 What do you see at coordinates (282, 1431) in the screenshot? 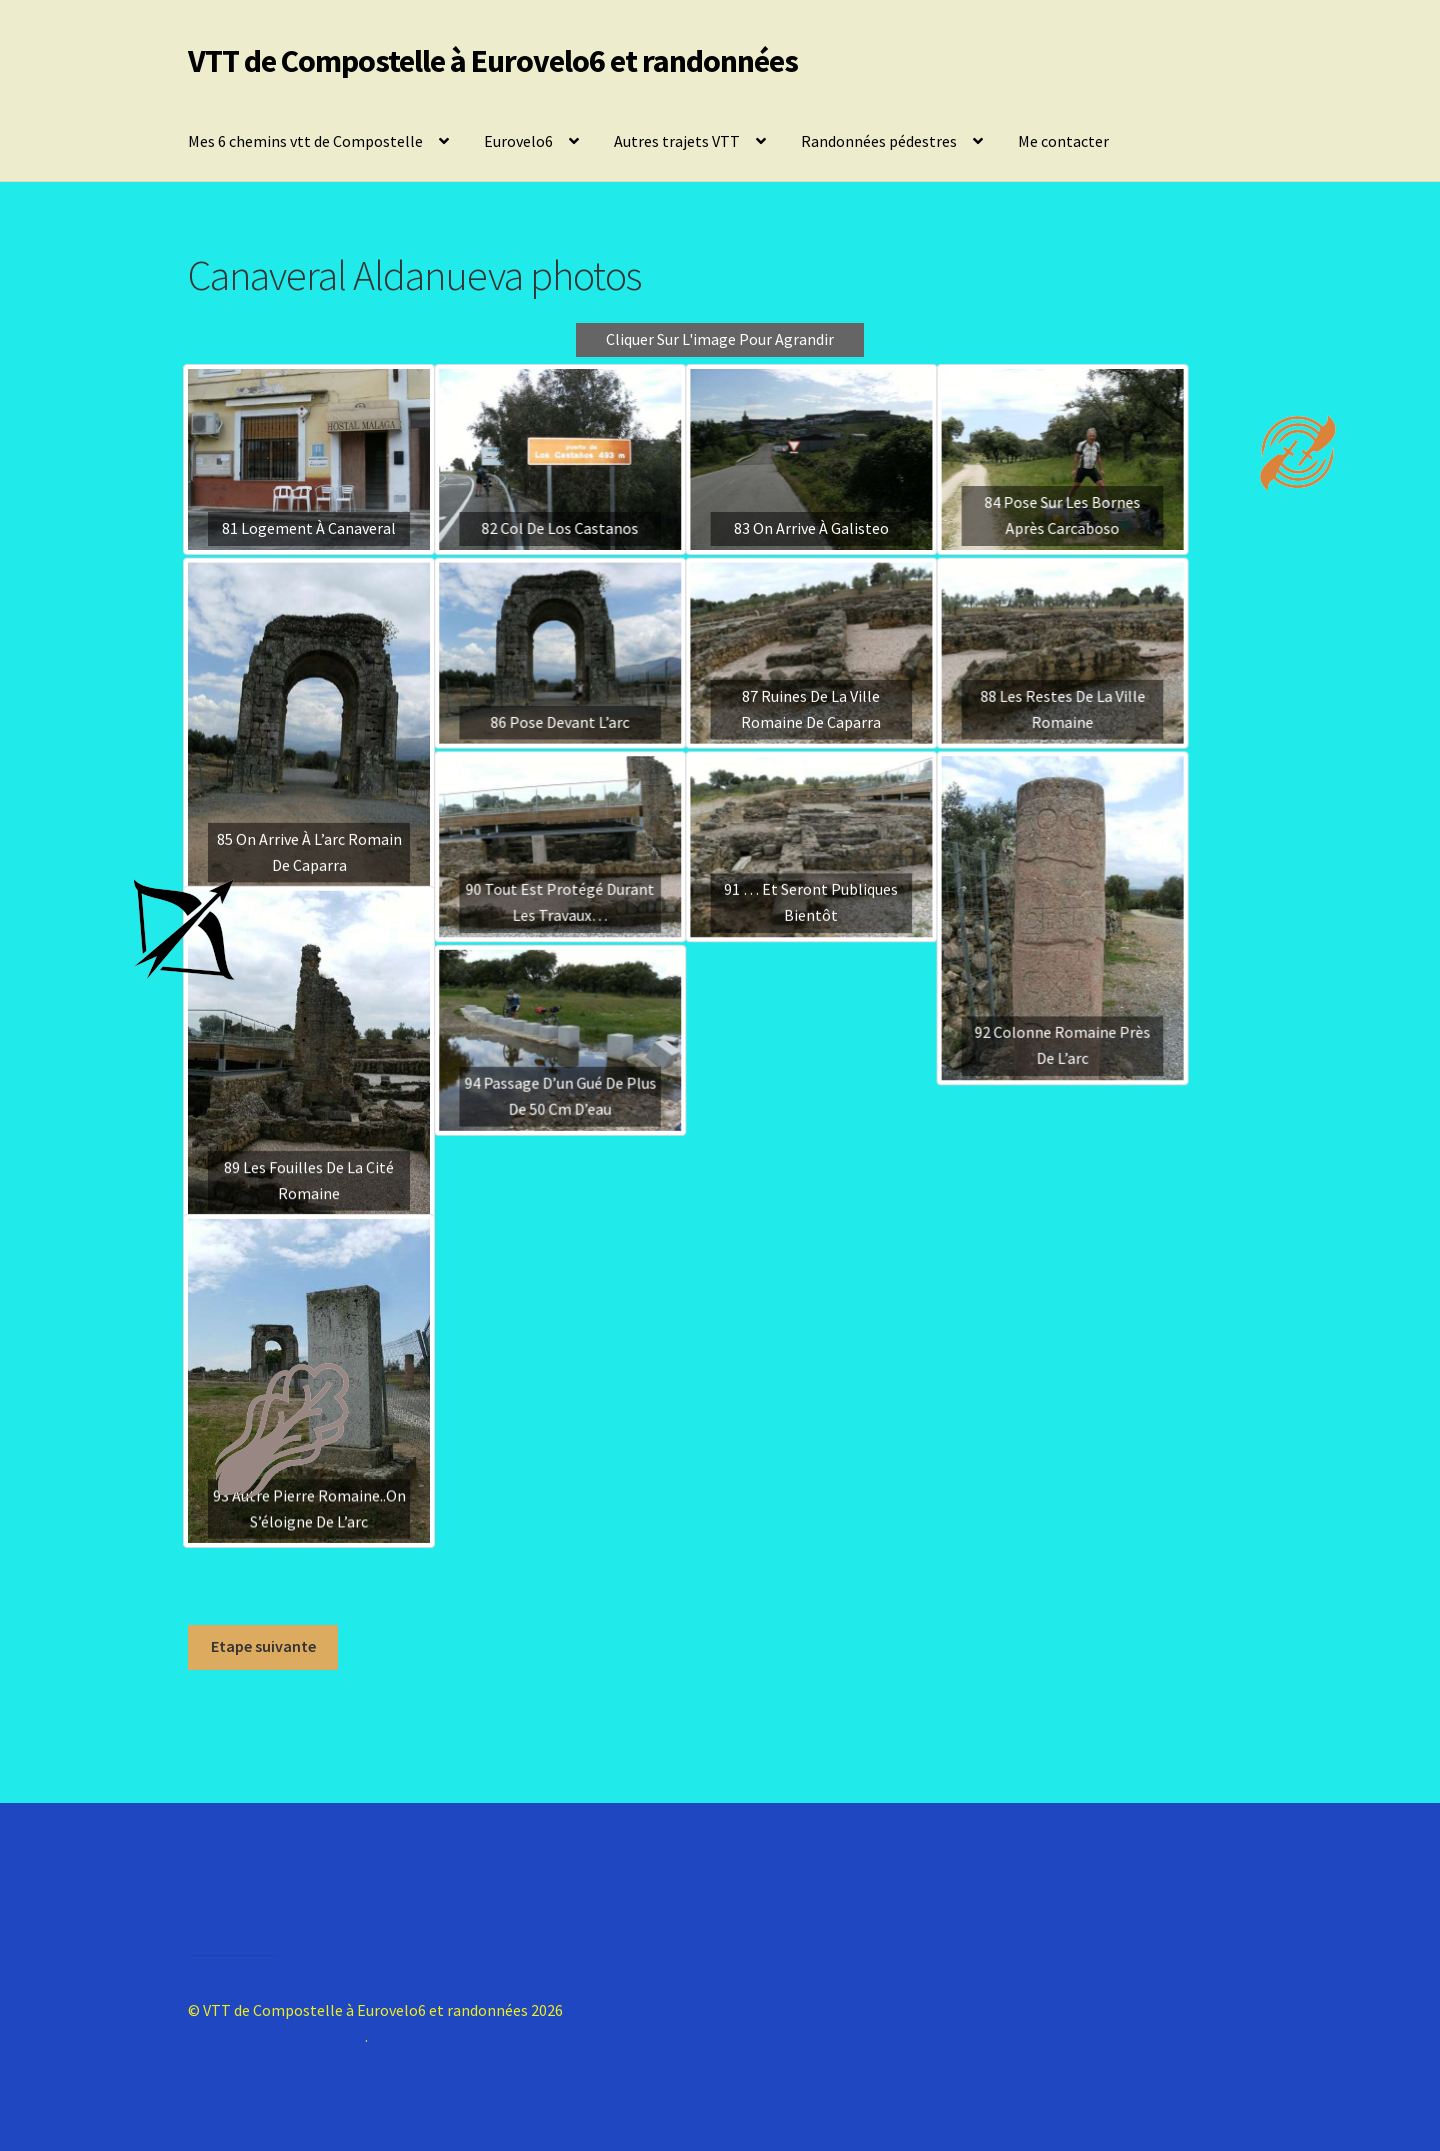
I see `select bok choy as an ingredient` at bounding box center [282, 1431].